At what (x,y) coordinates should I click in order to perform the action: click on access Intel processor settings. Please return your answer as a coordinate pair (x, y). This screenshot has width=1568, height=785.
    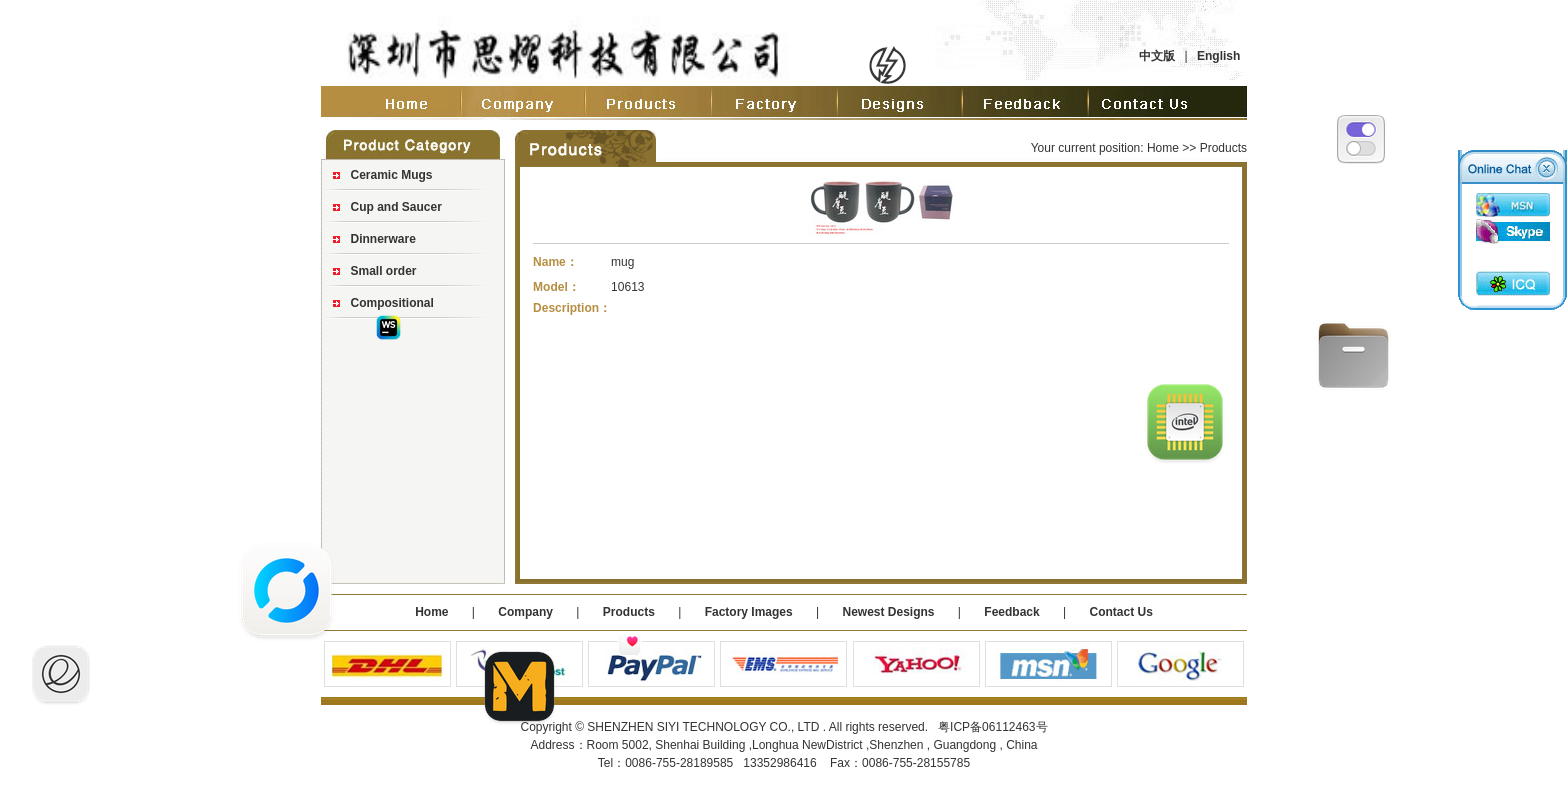
    Looking at the image, I should click on (1185, 422).